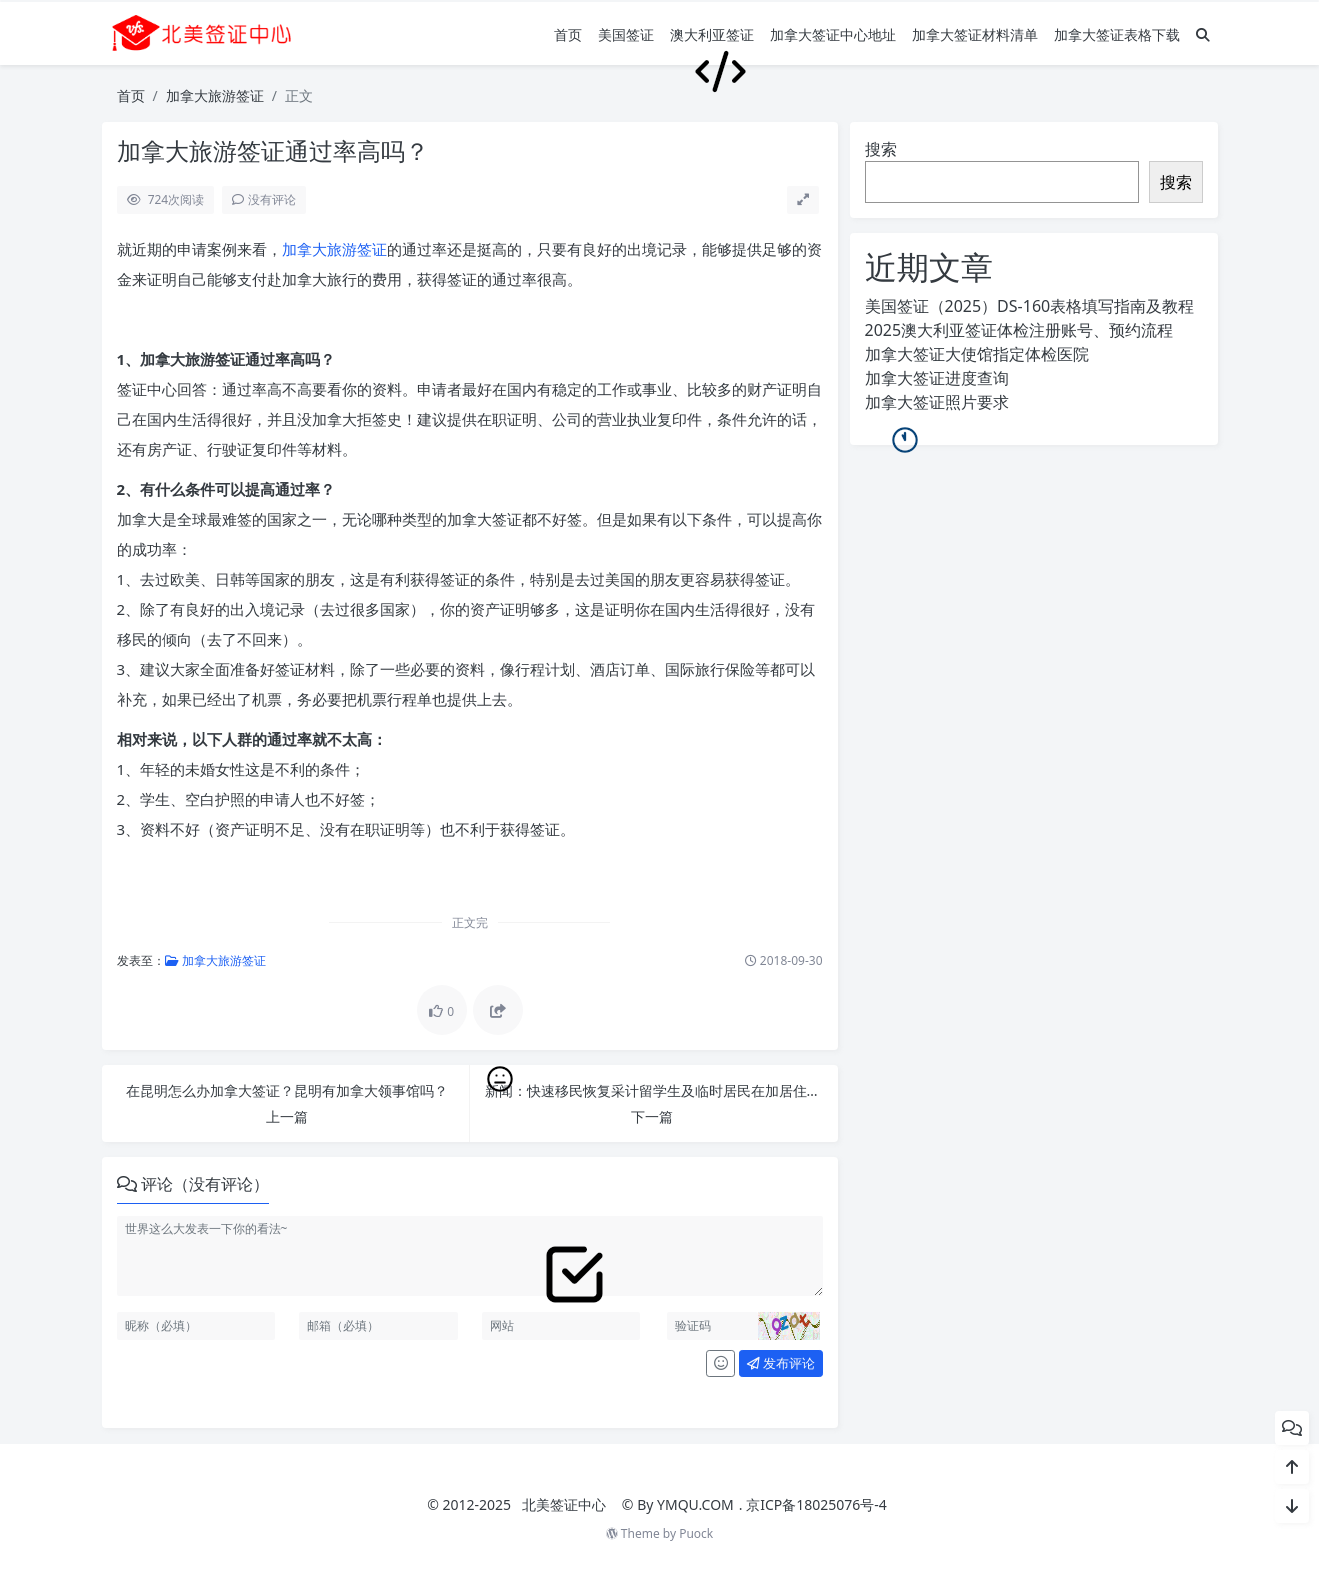 The height and width of the screenshot is (1573, 1319). I want to click on indicates 11 o'clock time, so click(905, 440).